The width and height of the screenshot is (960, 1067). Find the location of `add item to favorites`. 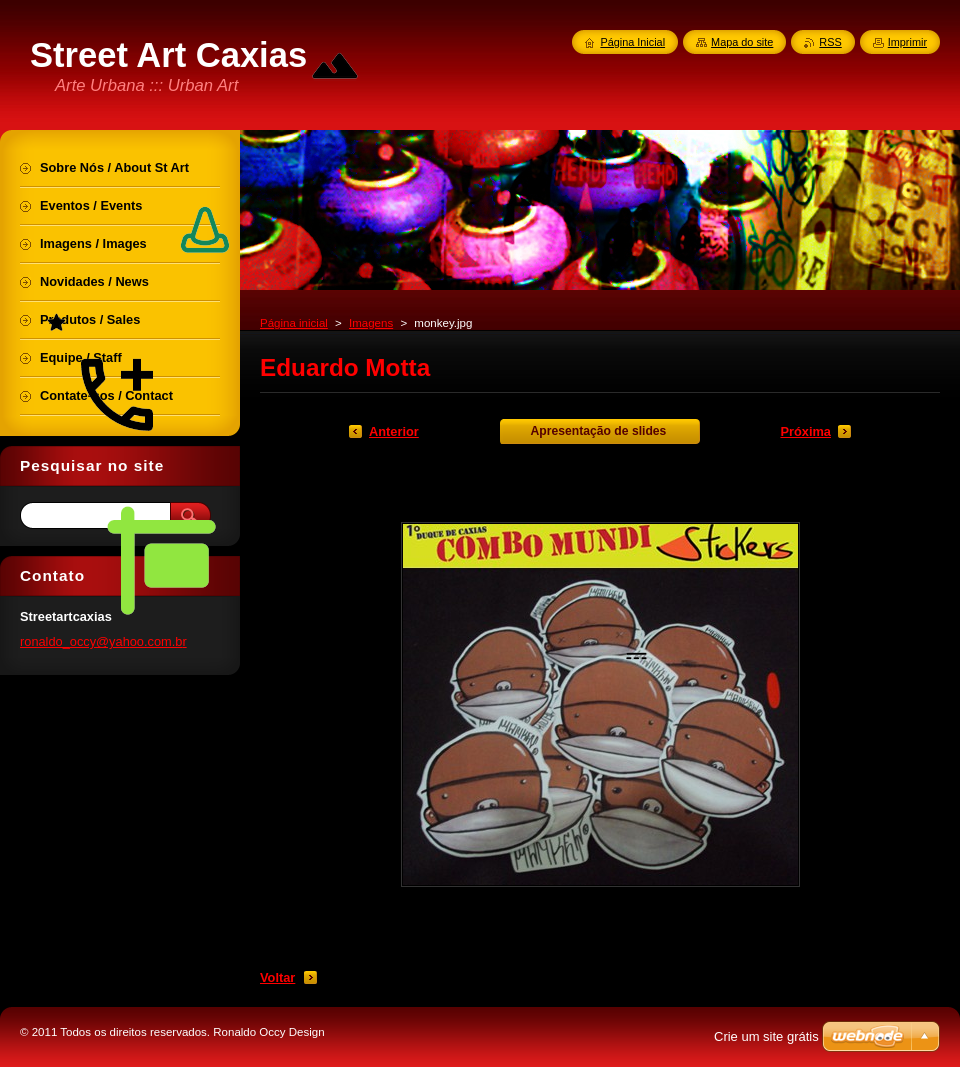

add item to favorites is located at coordinates (56, 322).